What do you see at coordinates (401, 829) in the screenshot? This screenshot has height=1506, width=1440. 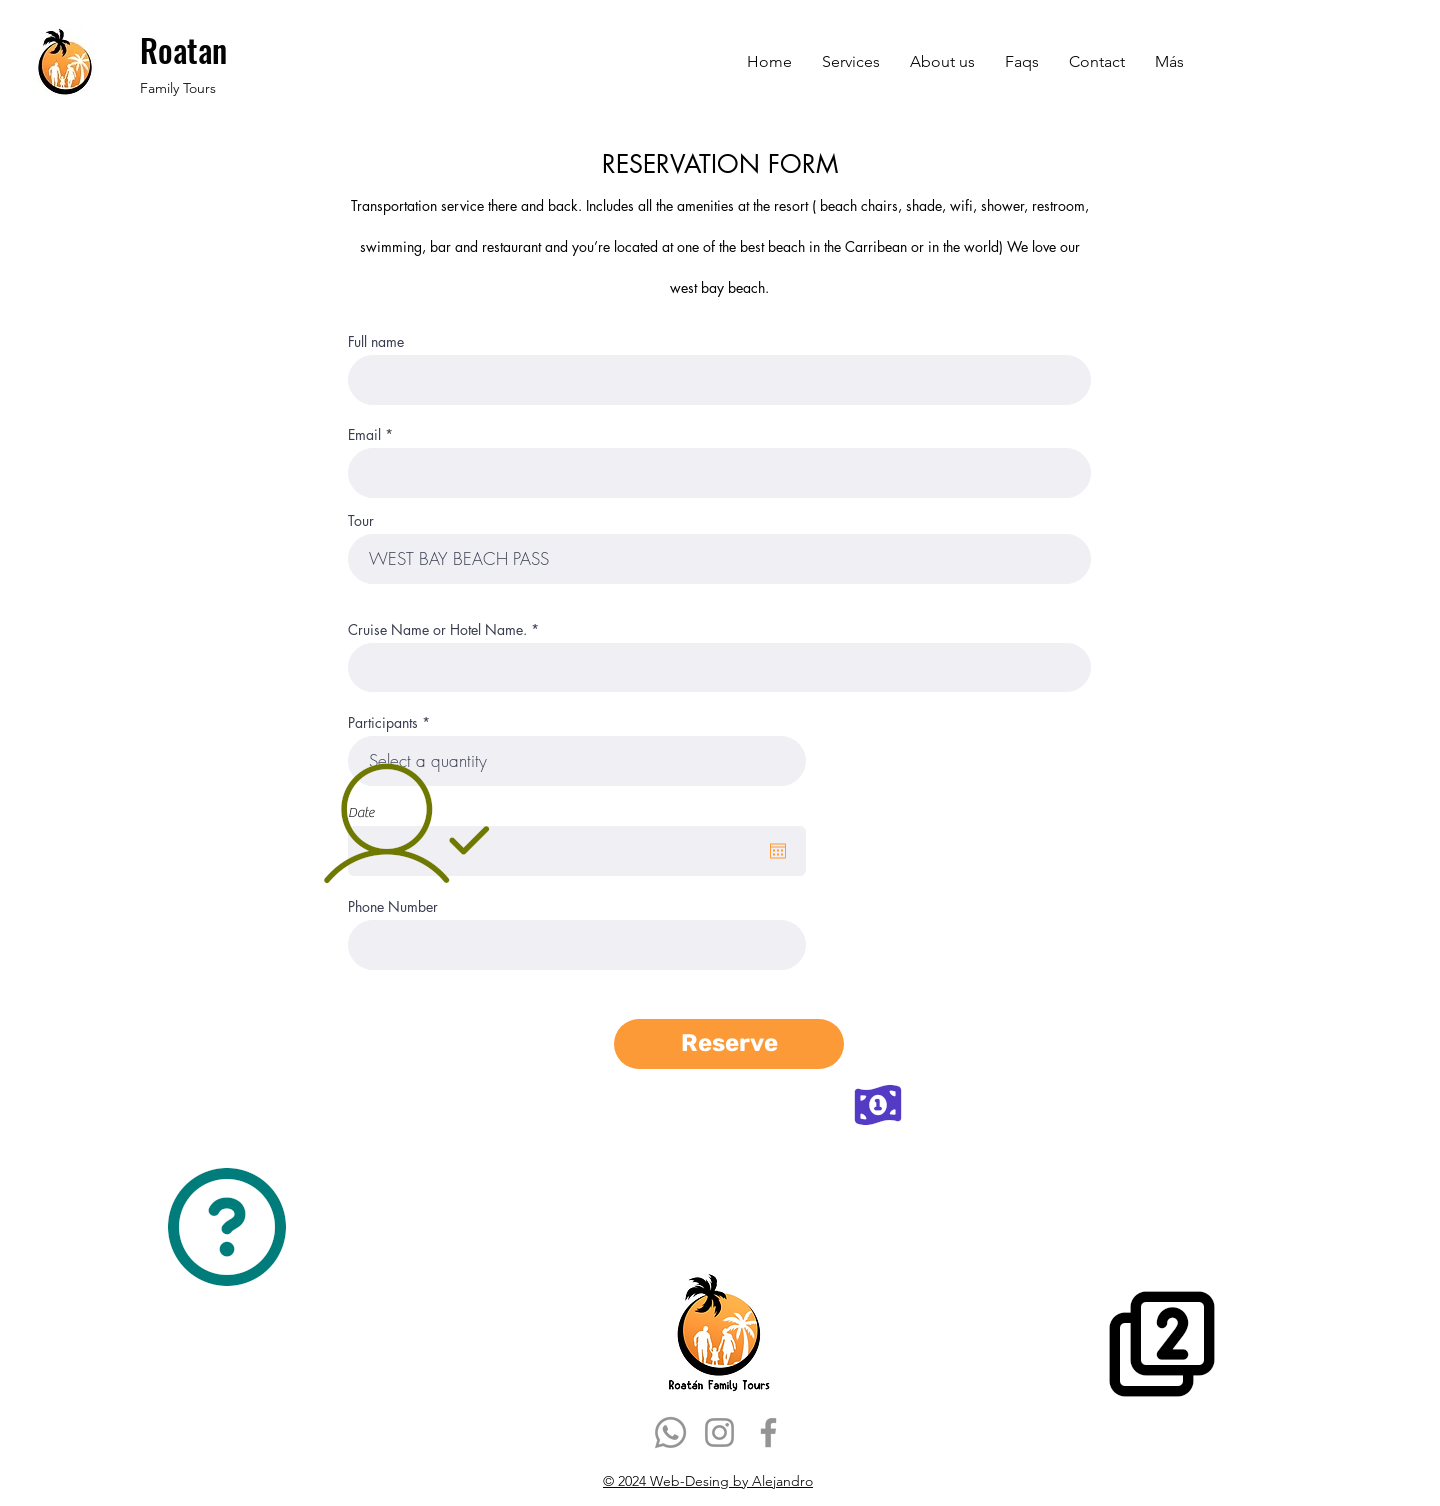 I see `user verified or confirmed` at bounding box center [401, 829].